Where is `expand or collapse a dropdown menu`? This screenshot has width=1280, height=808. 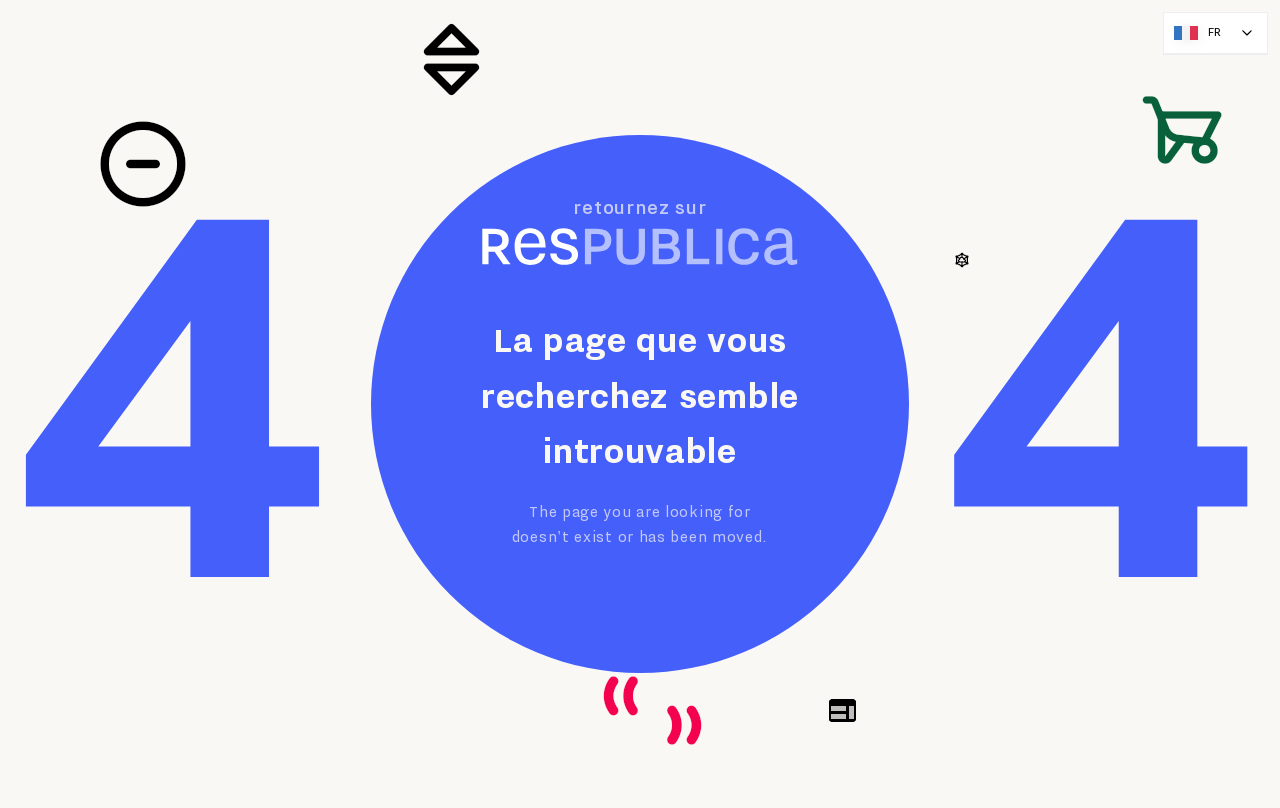 expand or collapse a dropdown menu is located at coordinates (451, 59).